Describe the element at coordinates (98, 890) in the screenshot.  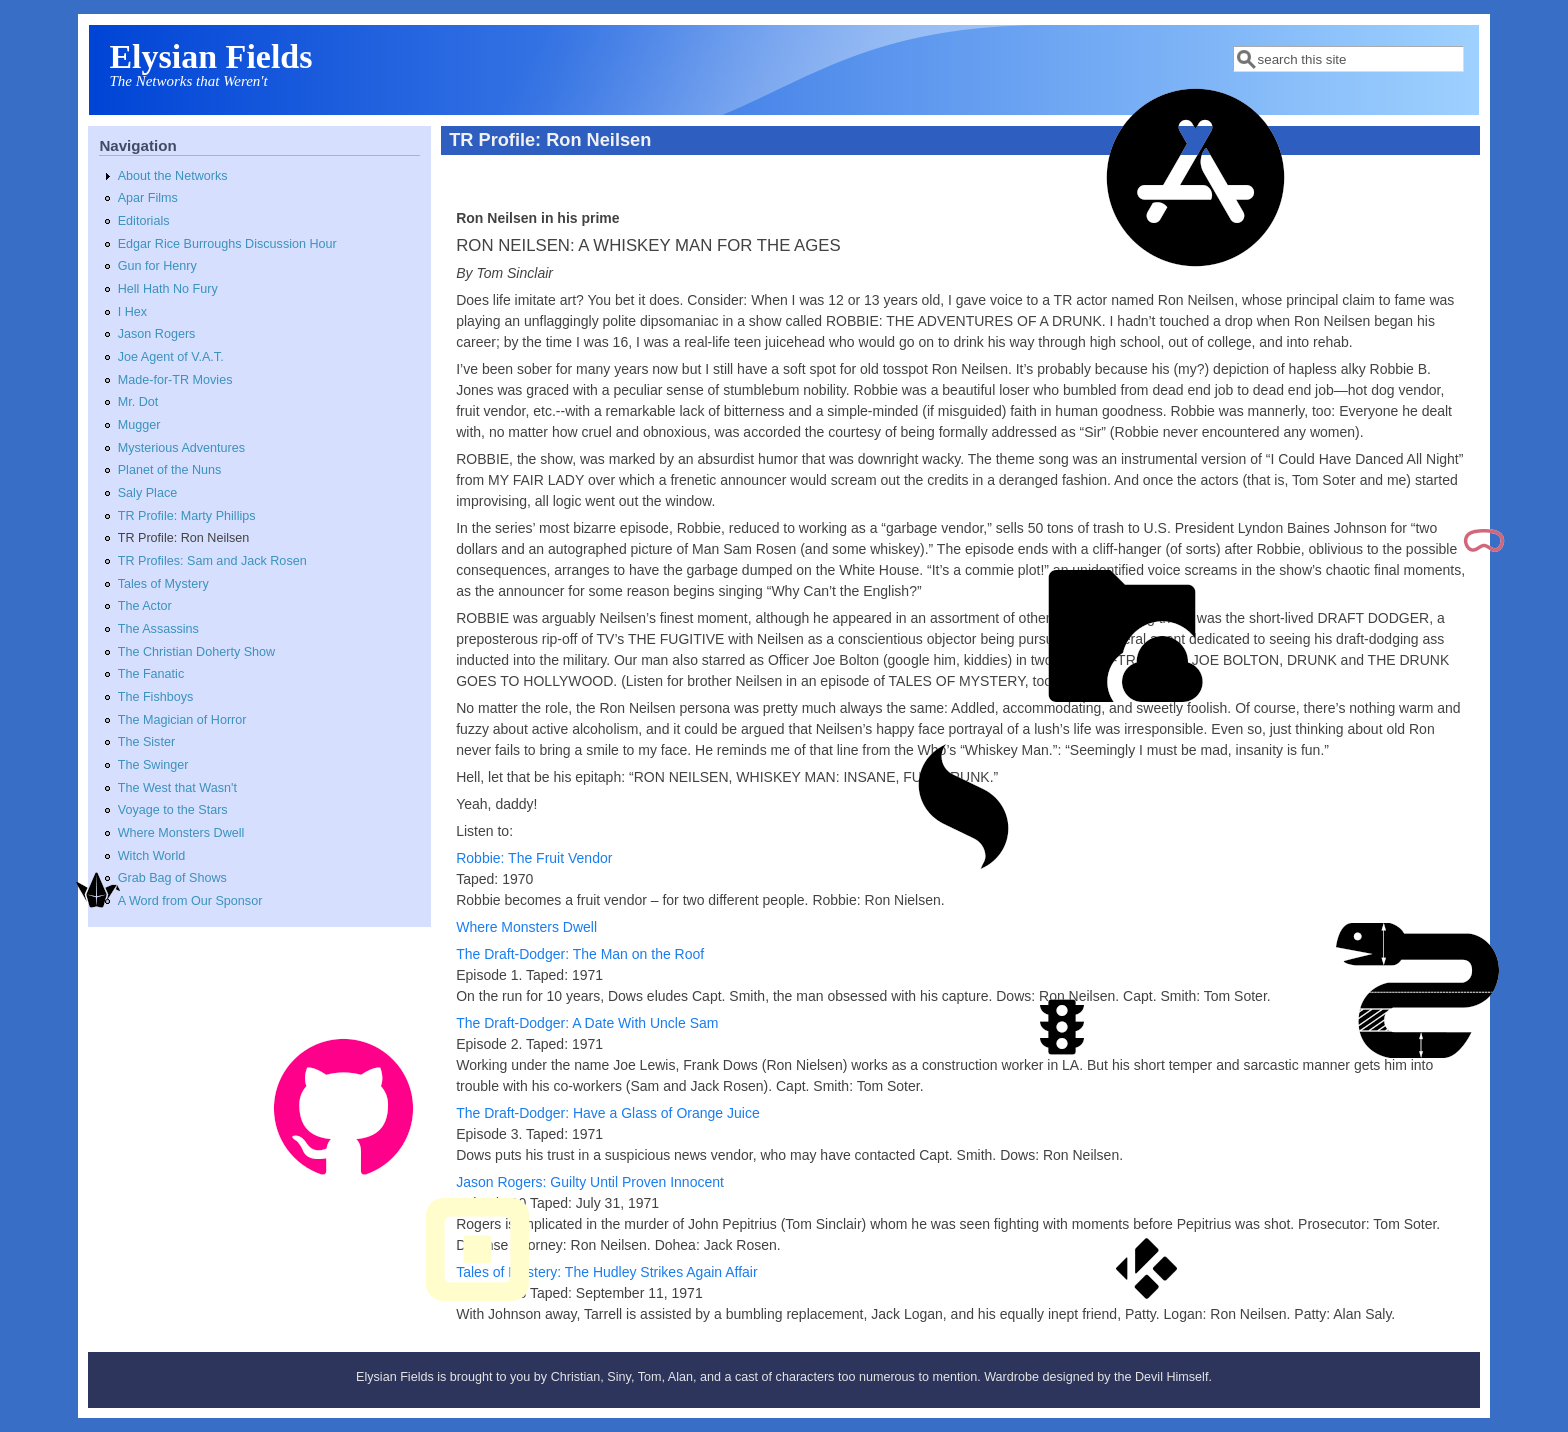
I see `open padlet app` at that location.